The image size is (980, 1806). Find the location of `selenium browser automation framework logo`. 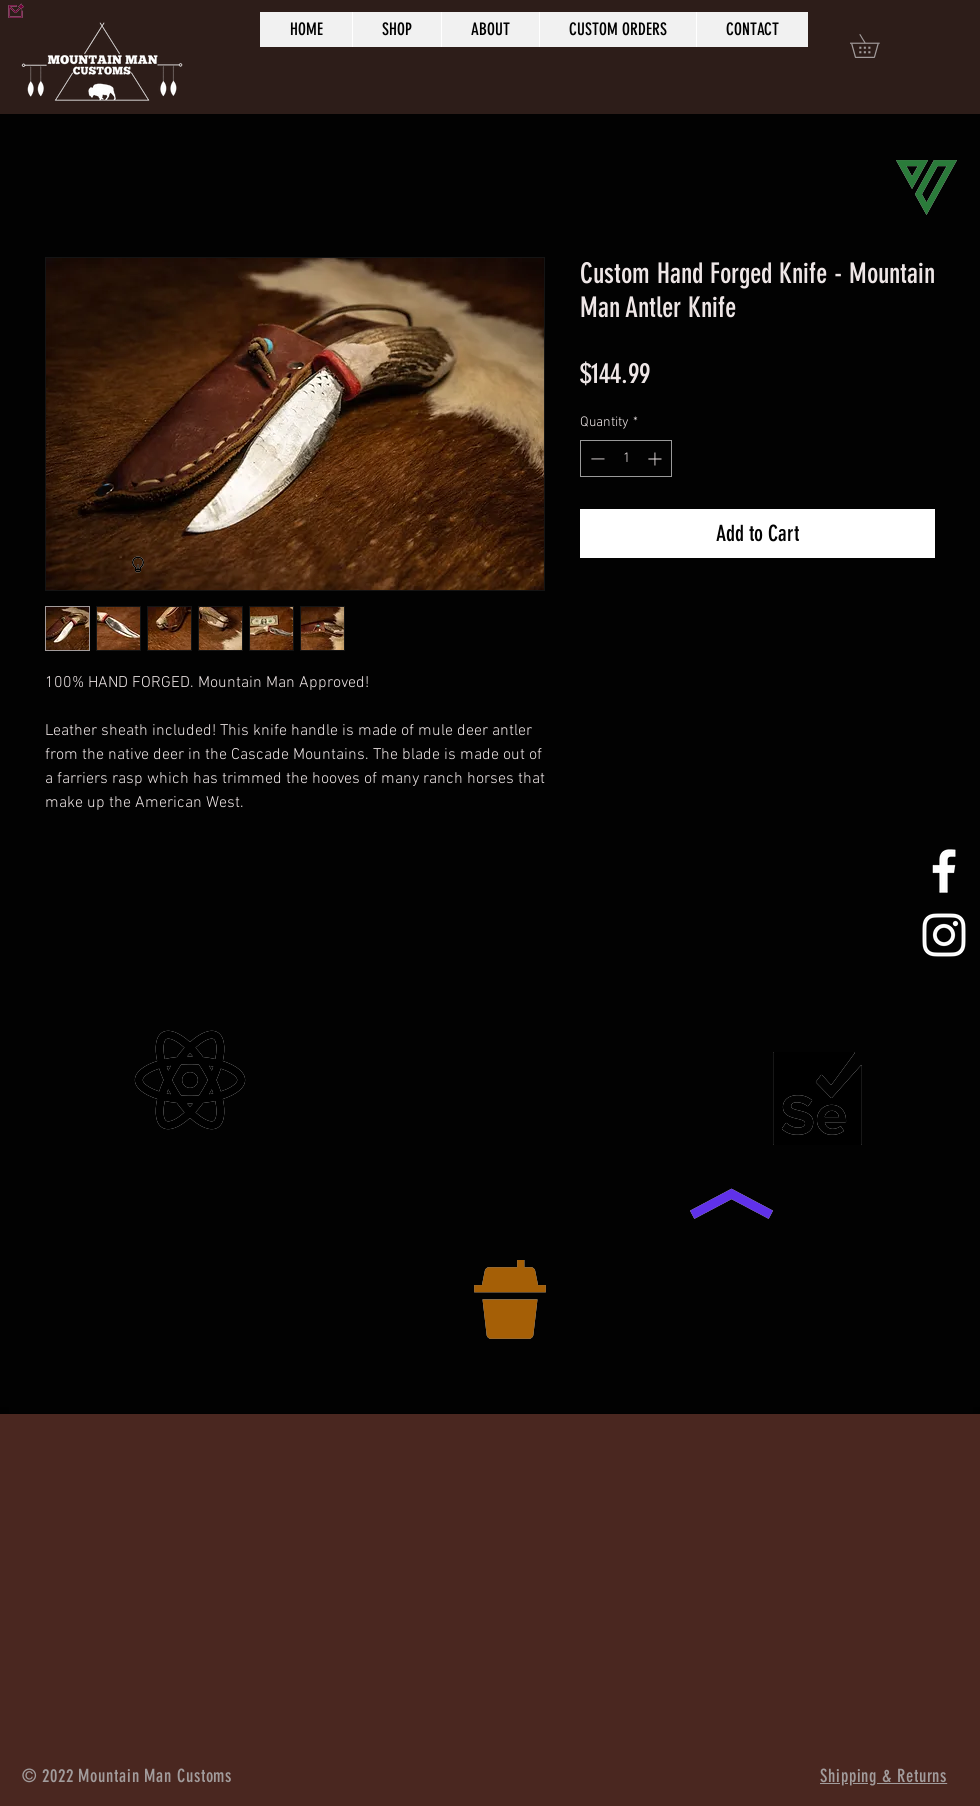

selenium browser automation framework logo is located at coordinates (817, 1098).